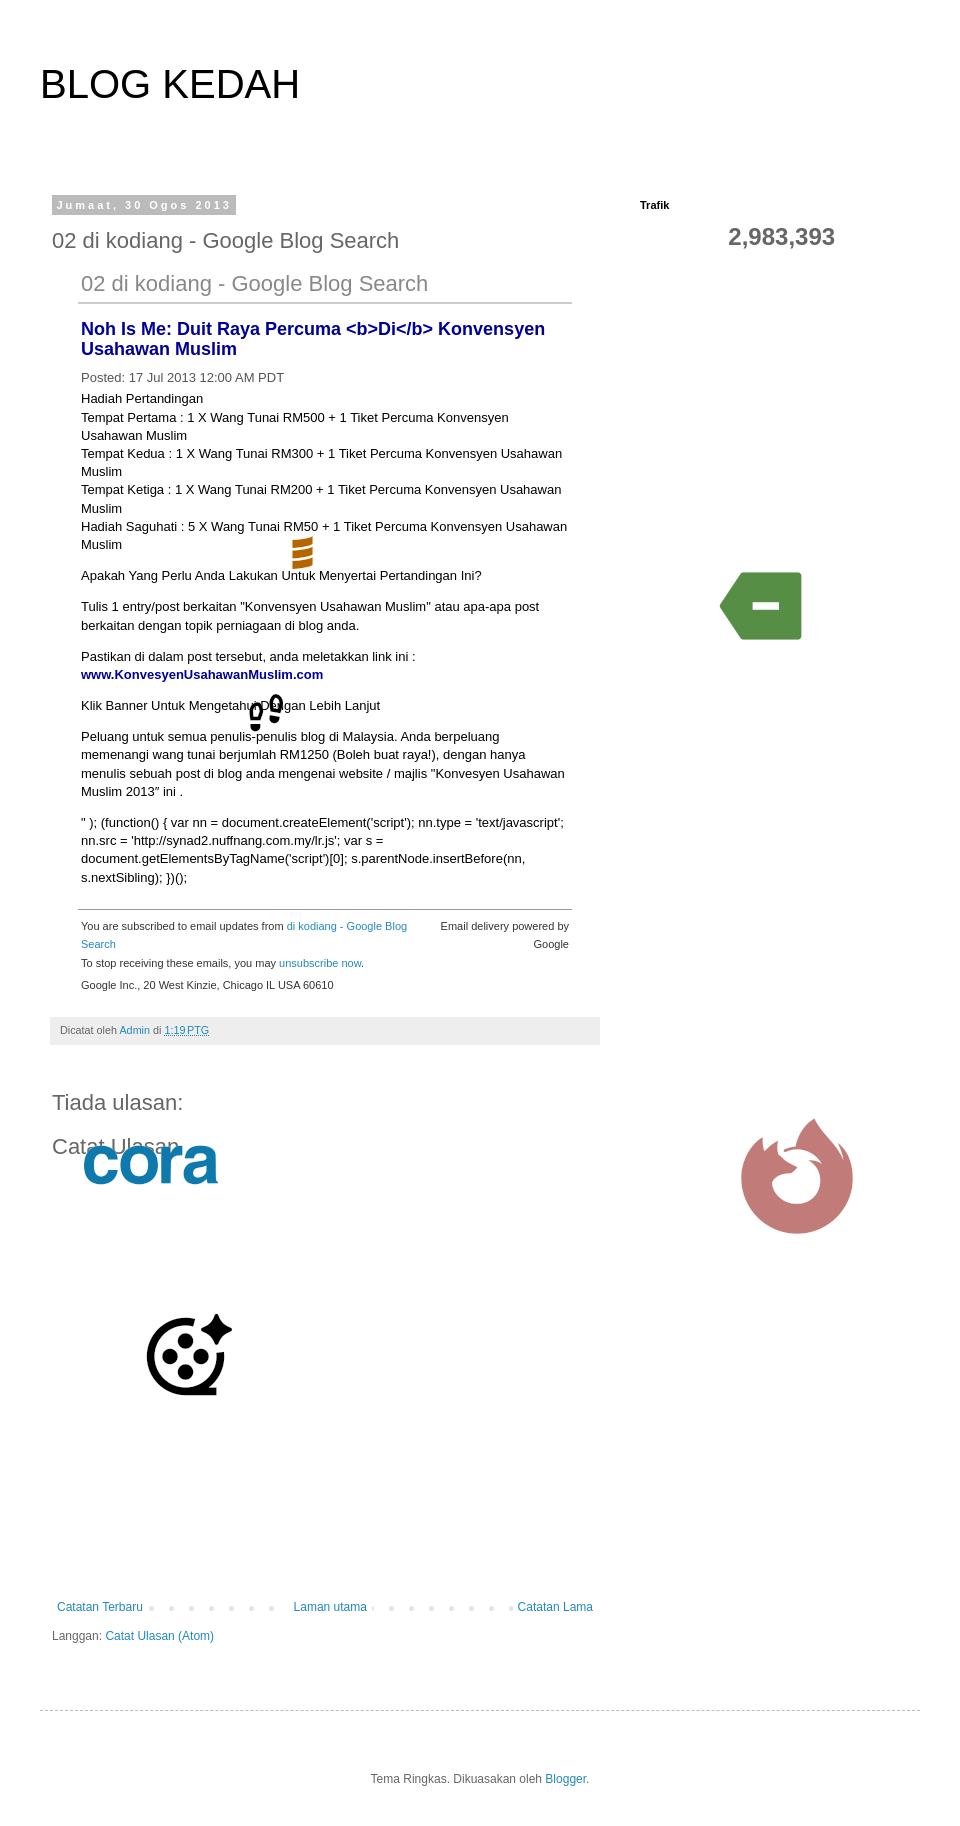 This screenshot has width=960, height=1826. I want to click on view walking directions or pedestrian route, so click(265, 713).